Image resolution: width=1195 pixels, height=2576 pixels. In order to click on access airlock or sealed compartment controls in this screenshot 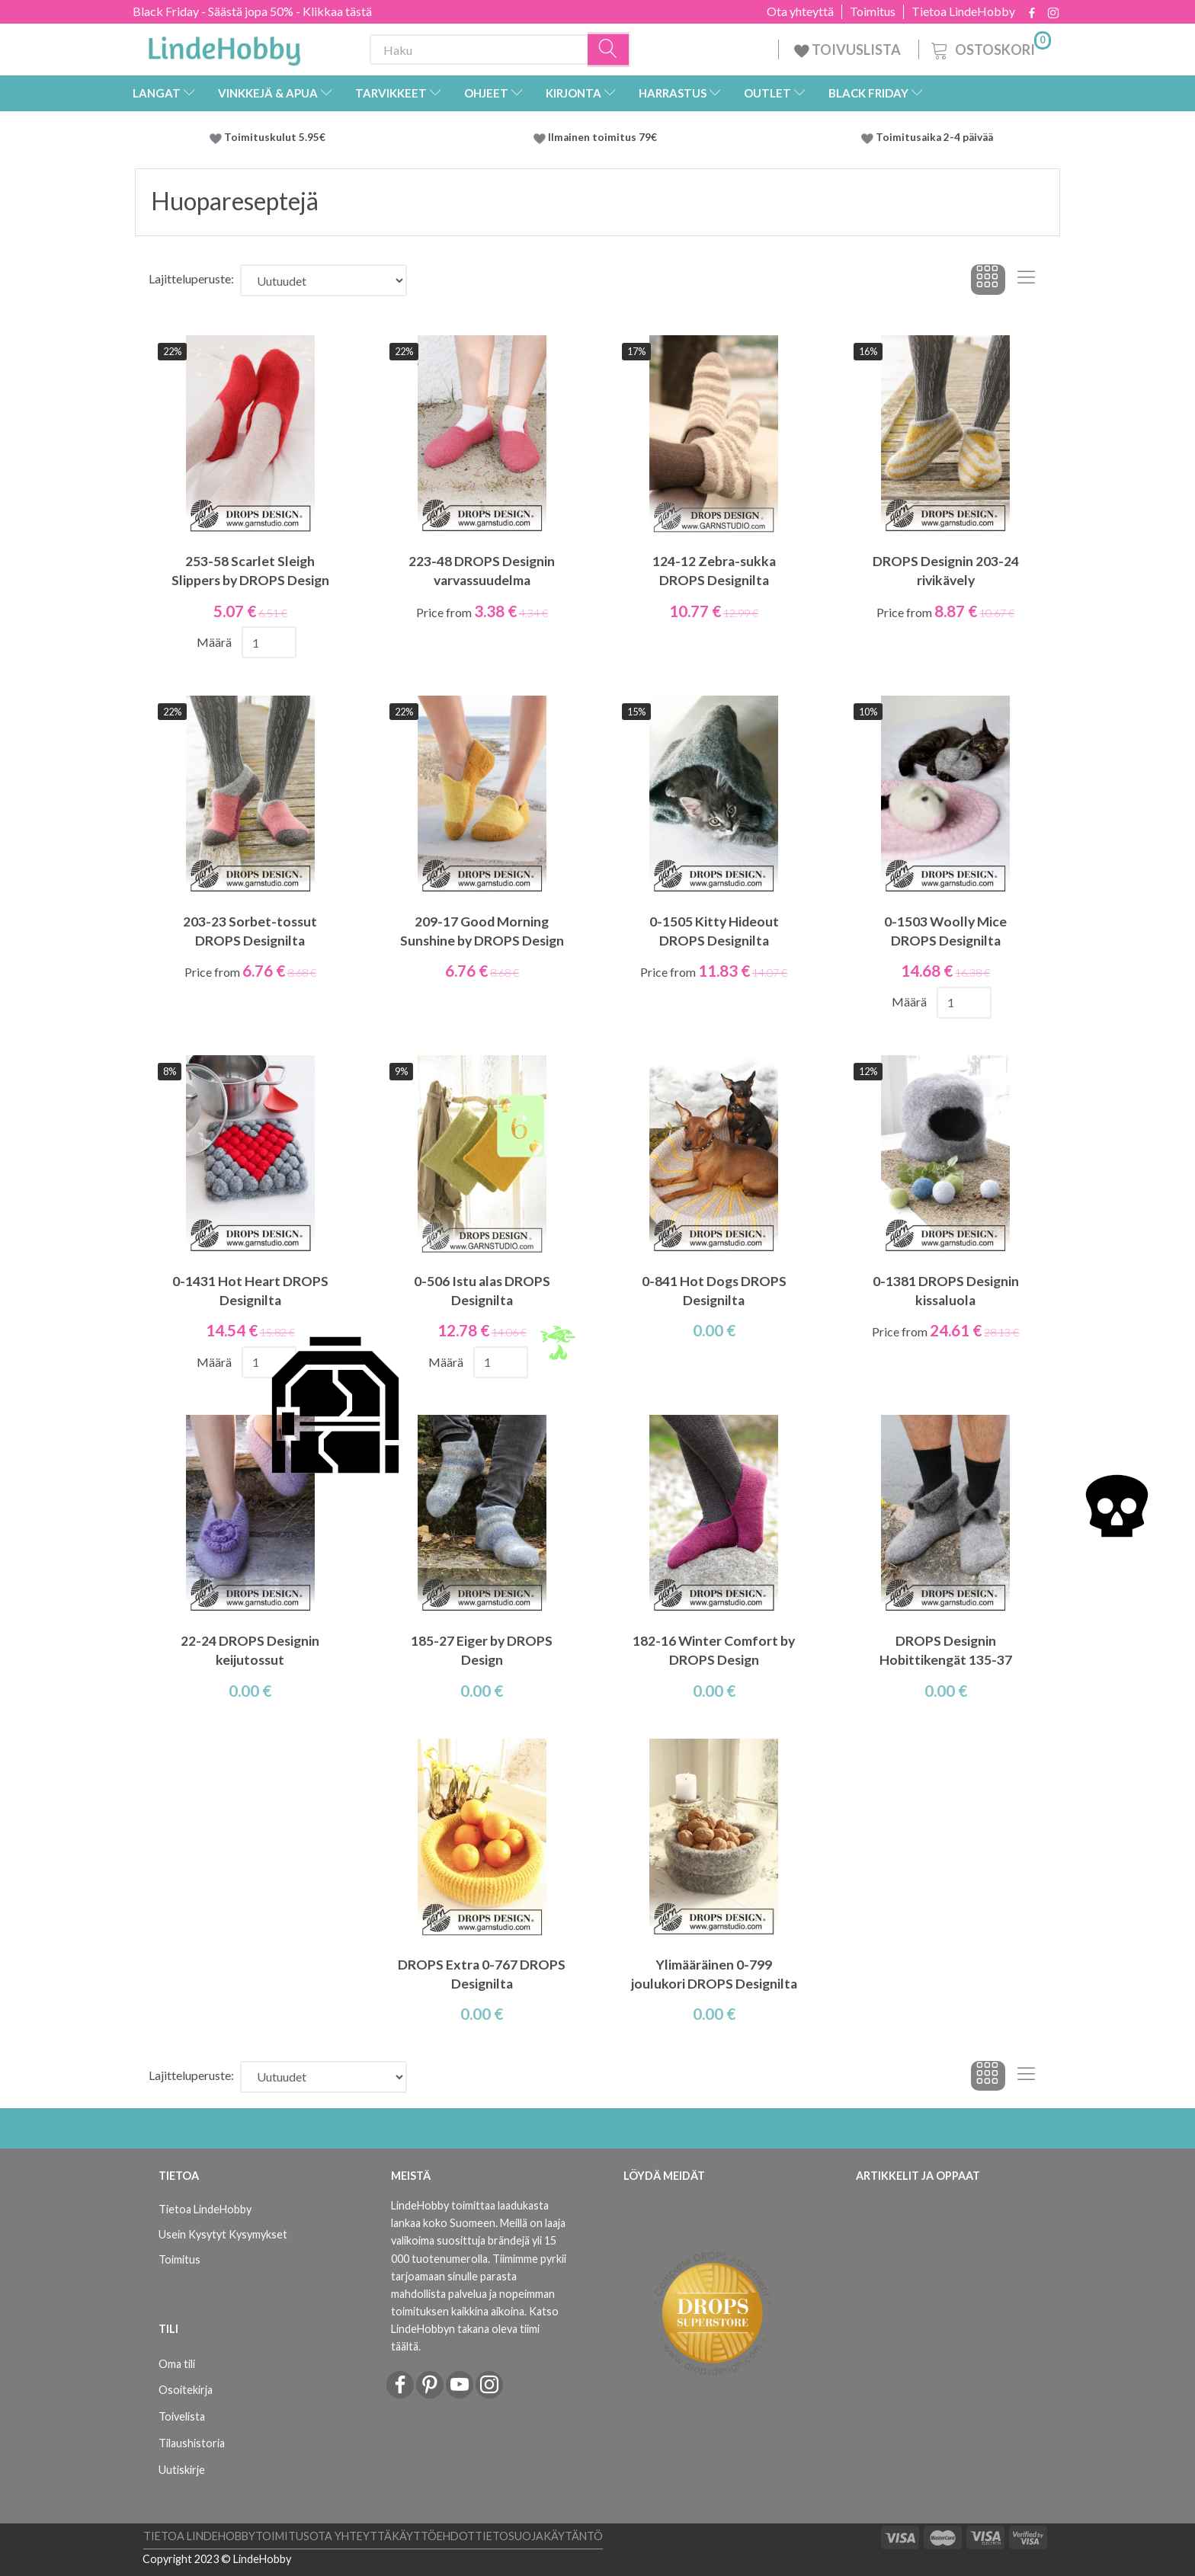, I will do `click(335, 1405)`.